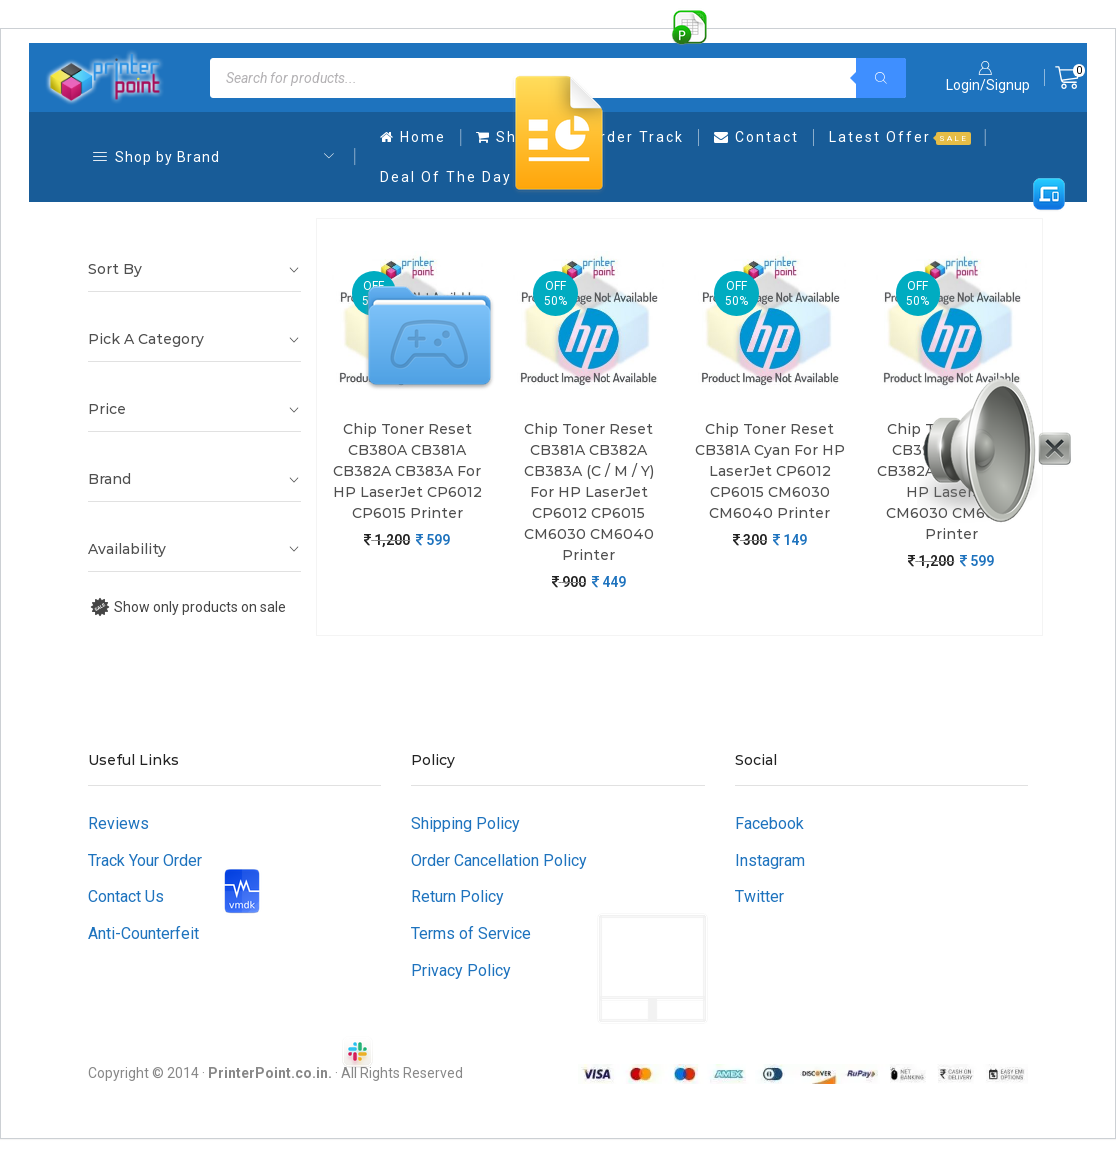 The image size is (1116, 1167). I want to click on indicates audio is muted, so click(995, 450).